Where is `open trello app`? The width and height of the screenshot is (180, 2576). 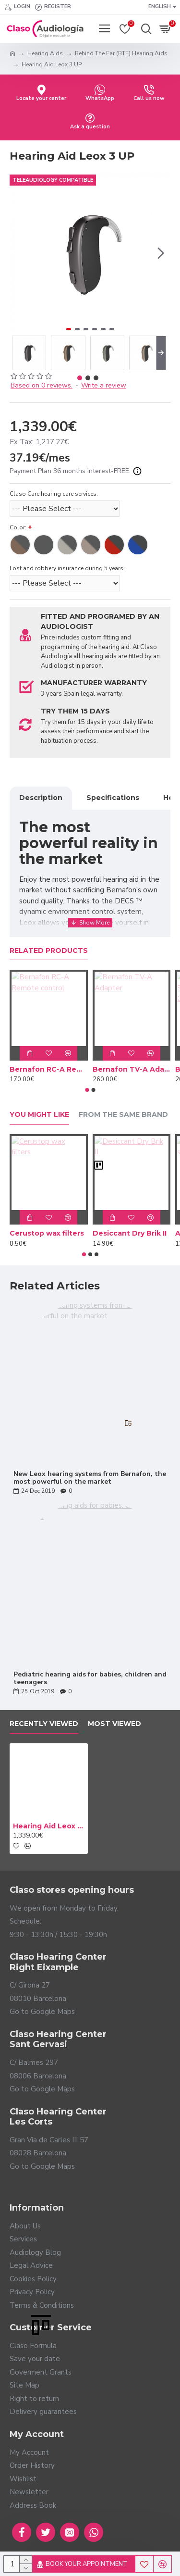
open trello app is located at coordinates (98, 1165).